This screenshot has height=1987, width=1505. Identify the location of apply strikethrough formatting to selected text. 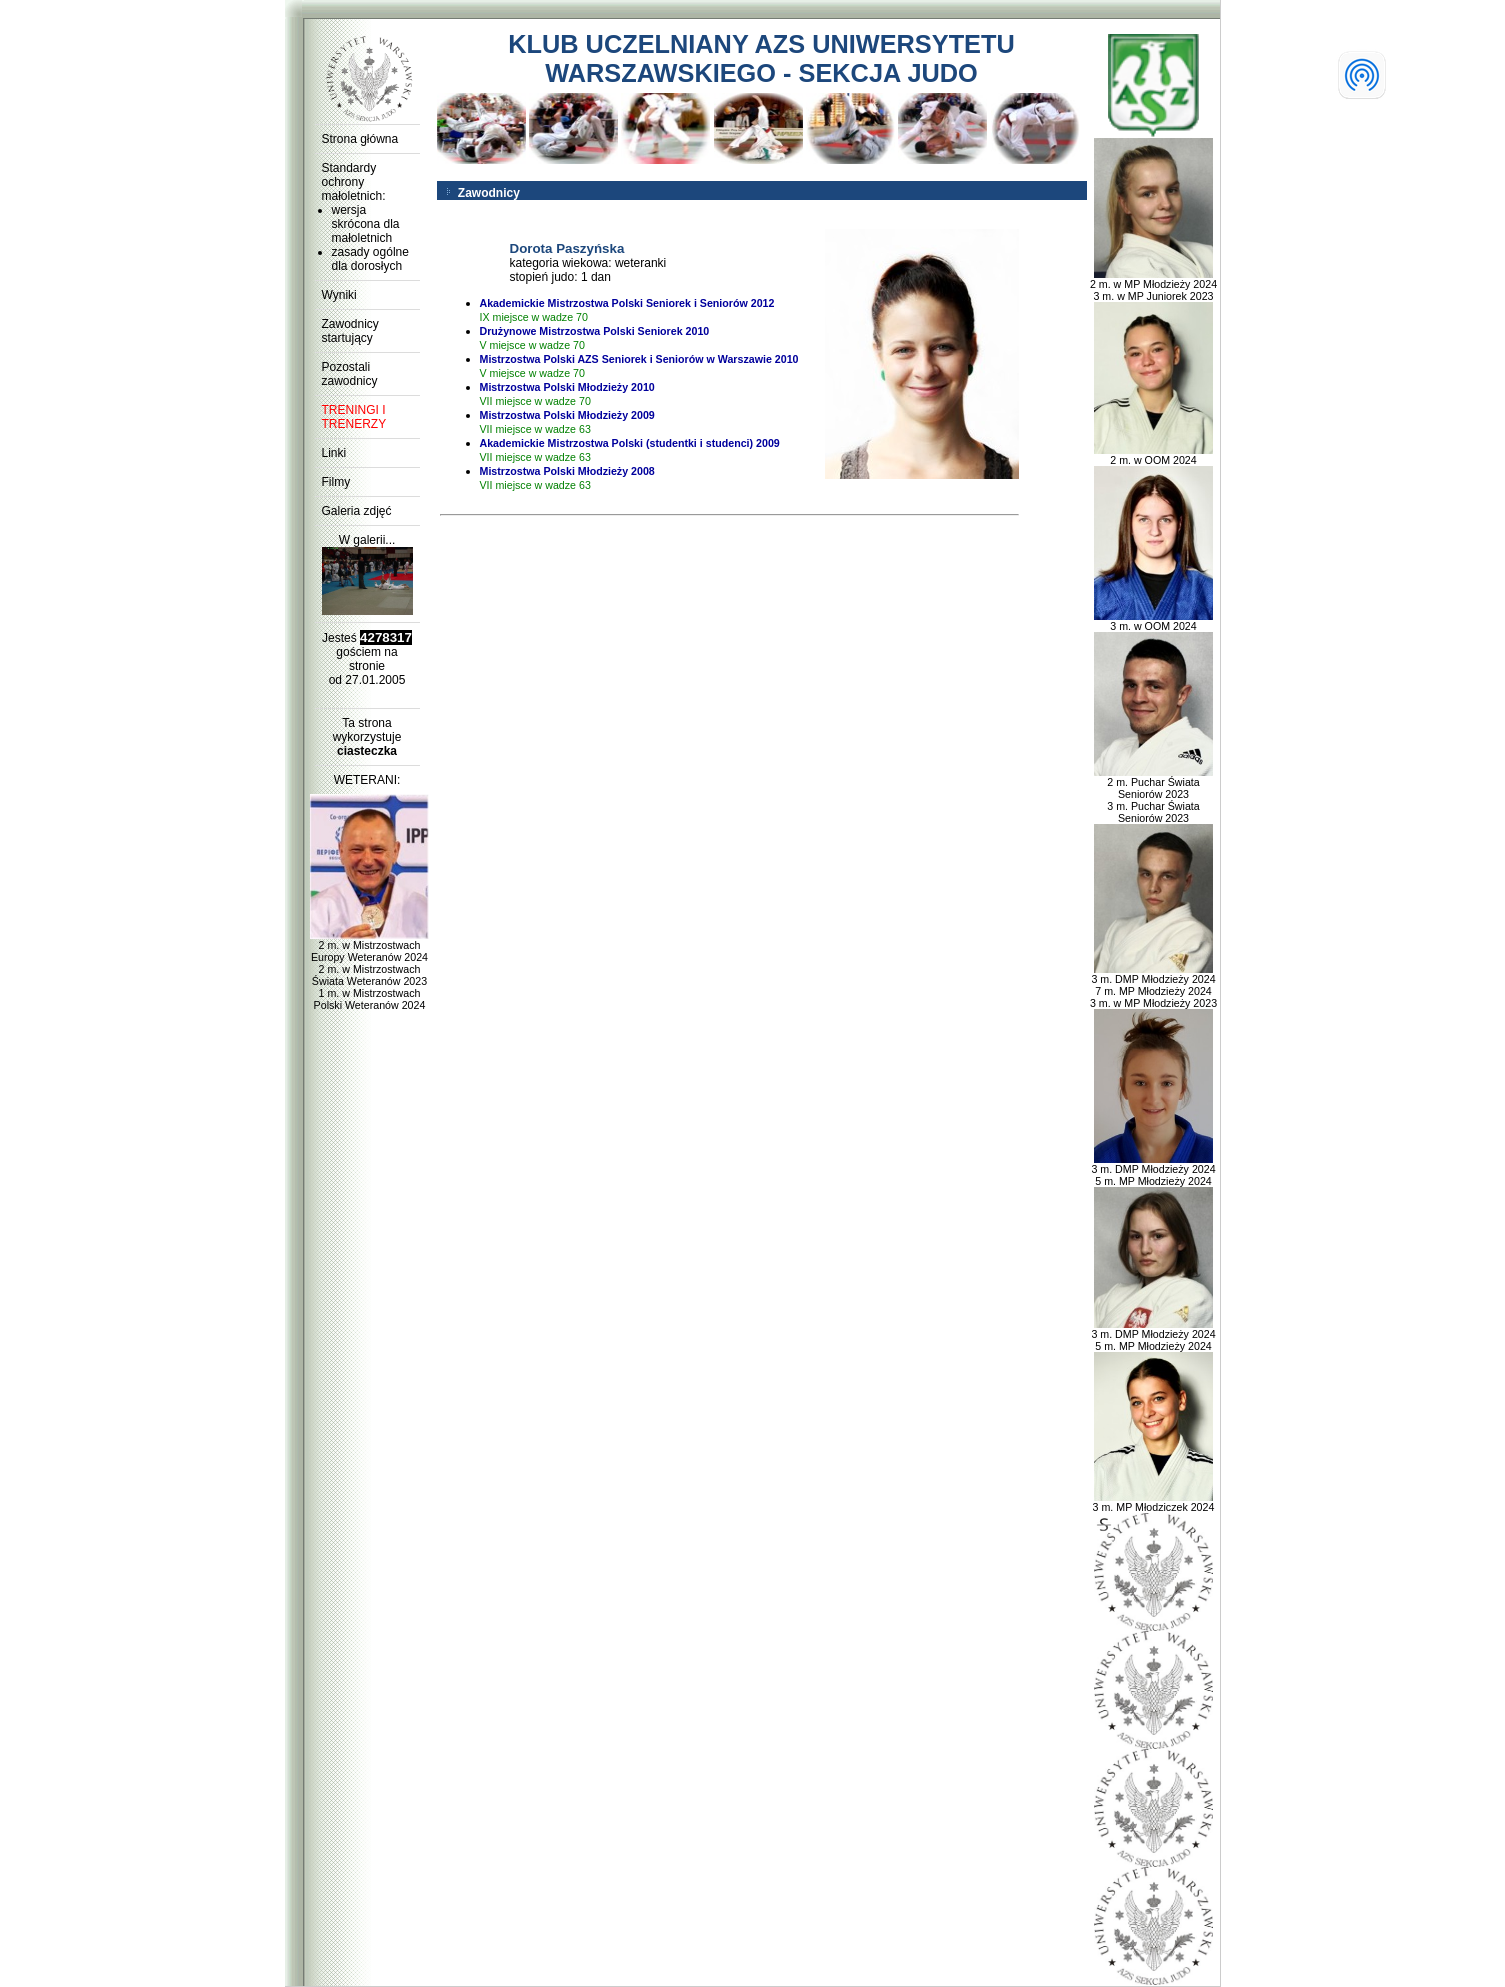
(1104, 1525).